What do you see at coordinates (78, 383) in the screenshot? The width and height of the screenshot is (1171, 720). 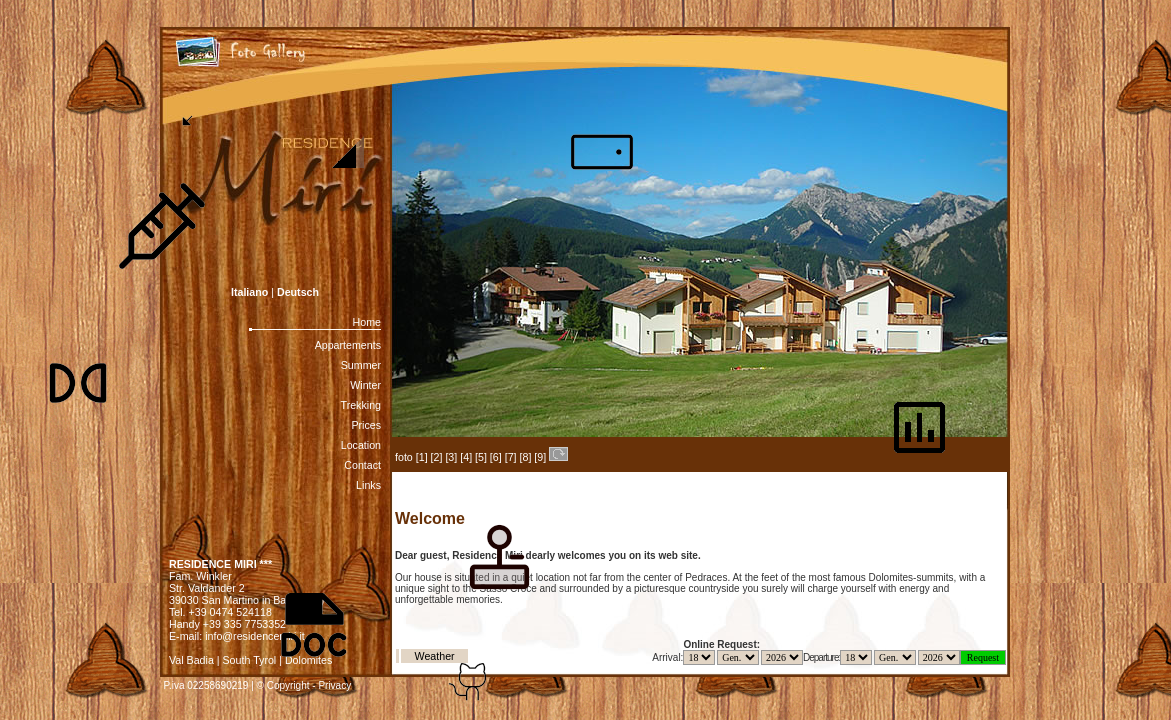 I see `indicates dolby digital audio support` at bounding box center [78, 383].